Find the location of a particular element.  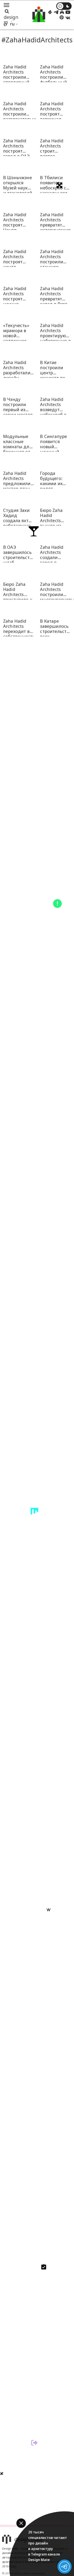

log out of your account is located at coordinates (34, 2443).